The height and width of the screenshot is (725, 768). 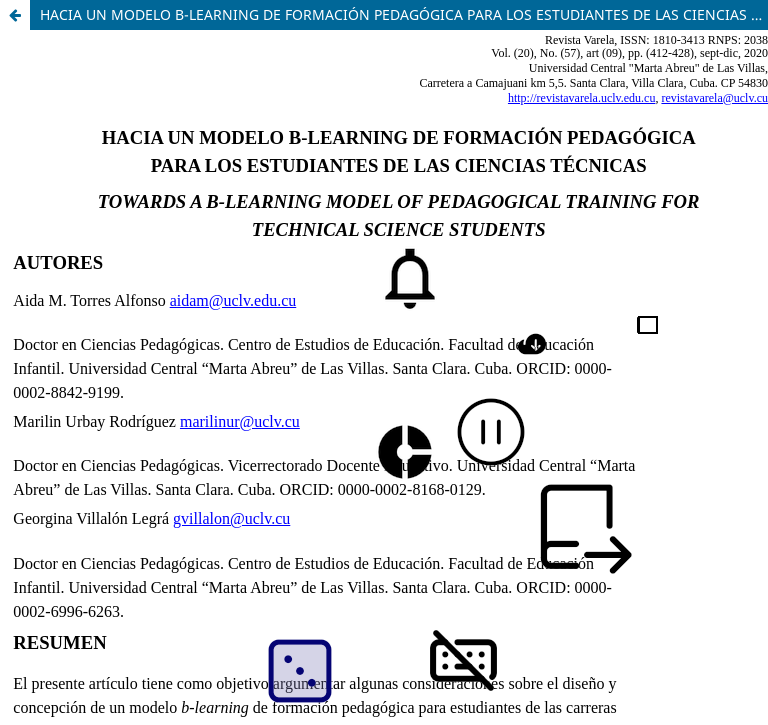 I want to click on pull changes from a remote repository, so click(x=583, y=533).